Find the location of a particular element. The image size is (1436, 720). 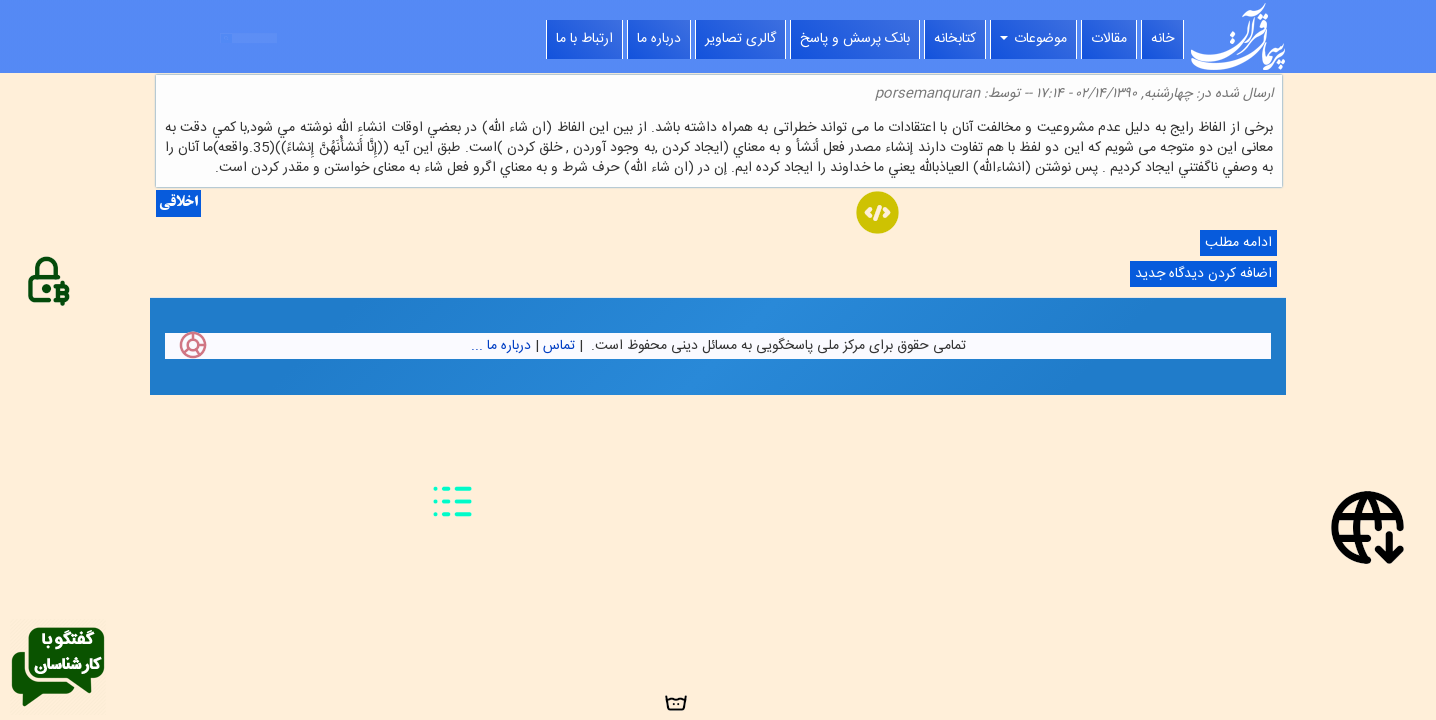

access code editor or development tools is located at coordinates (877, 212).